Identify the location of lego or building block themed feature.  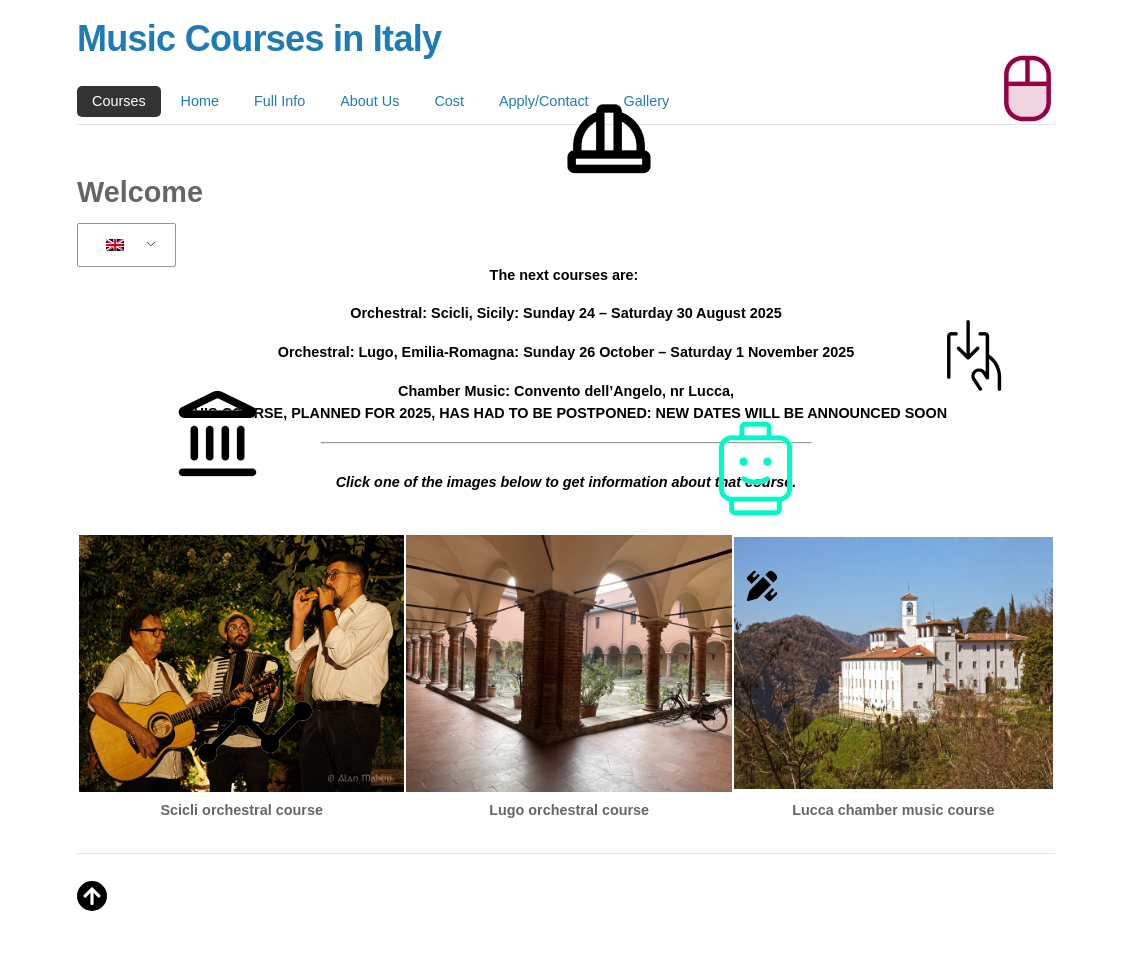
(755, 468).